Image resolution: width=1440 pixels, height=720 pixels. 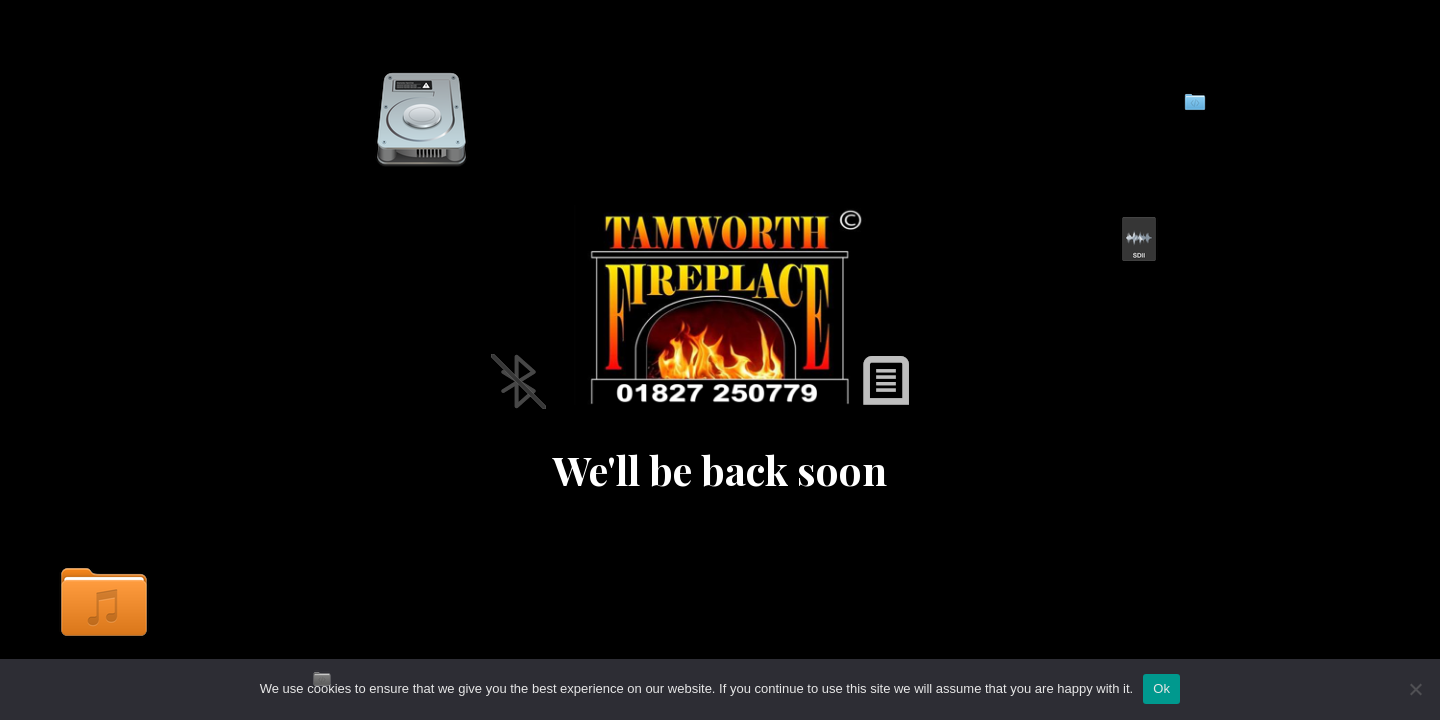 What do you see at coordinates (104, 602) in the screenshot?
I see `open your music files folder` at bounding box center [104, 602].